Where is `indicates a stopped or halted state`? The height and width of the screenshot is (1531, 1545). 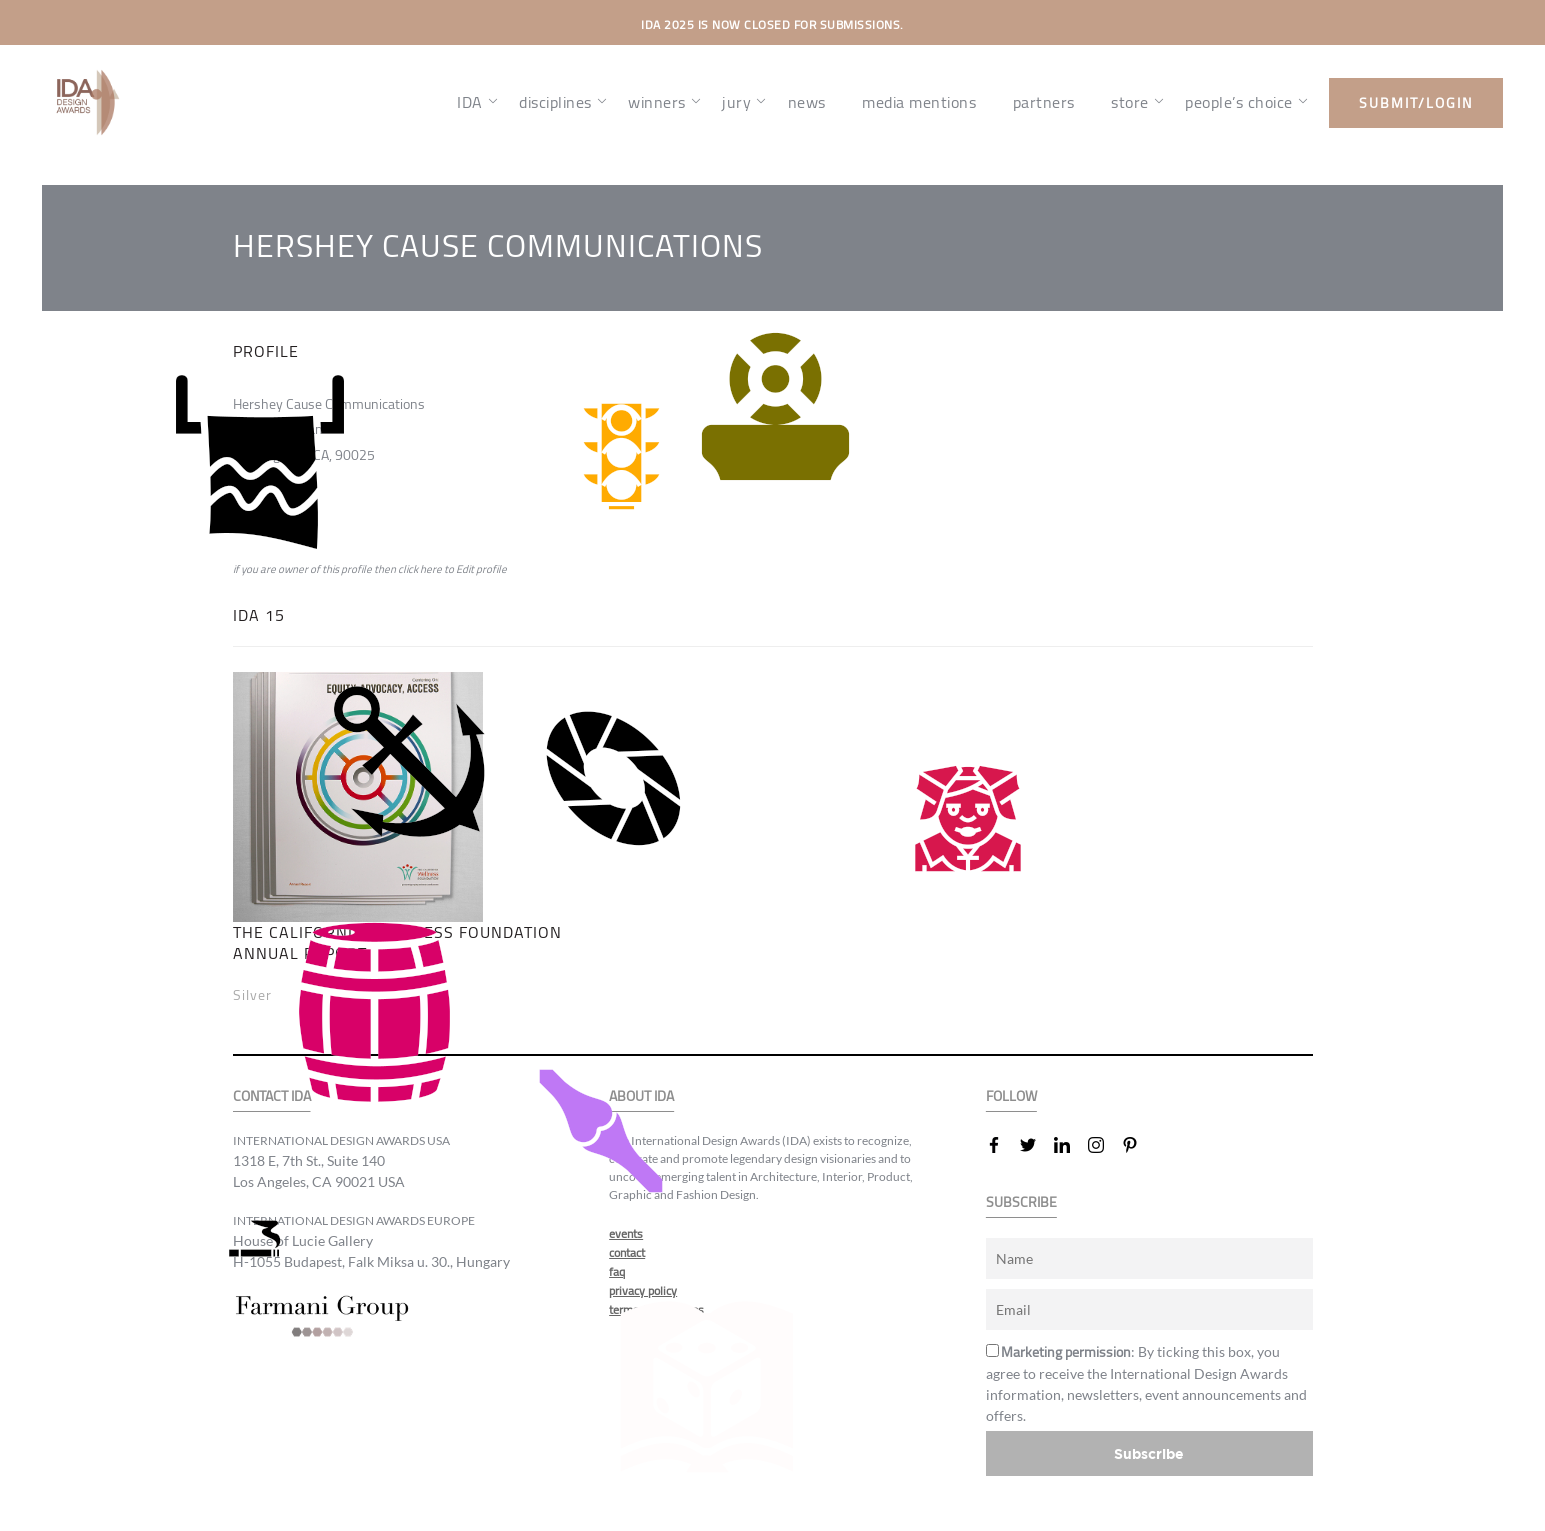 indicates a stopped or halted state is located at coordinates (621, 456).